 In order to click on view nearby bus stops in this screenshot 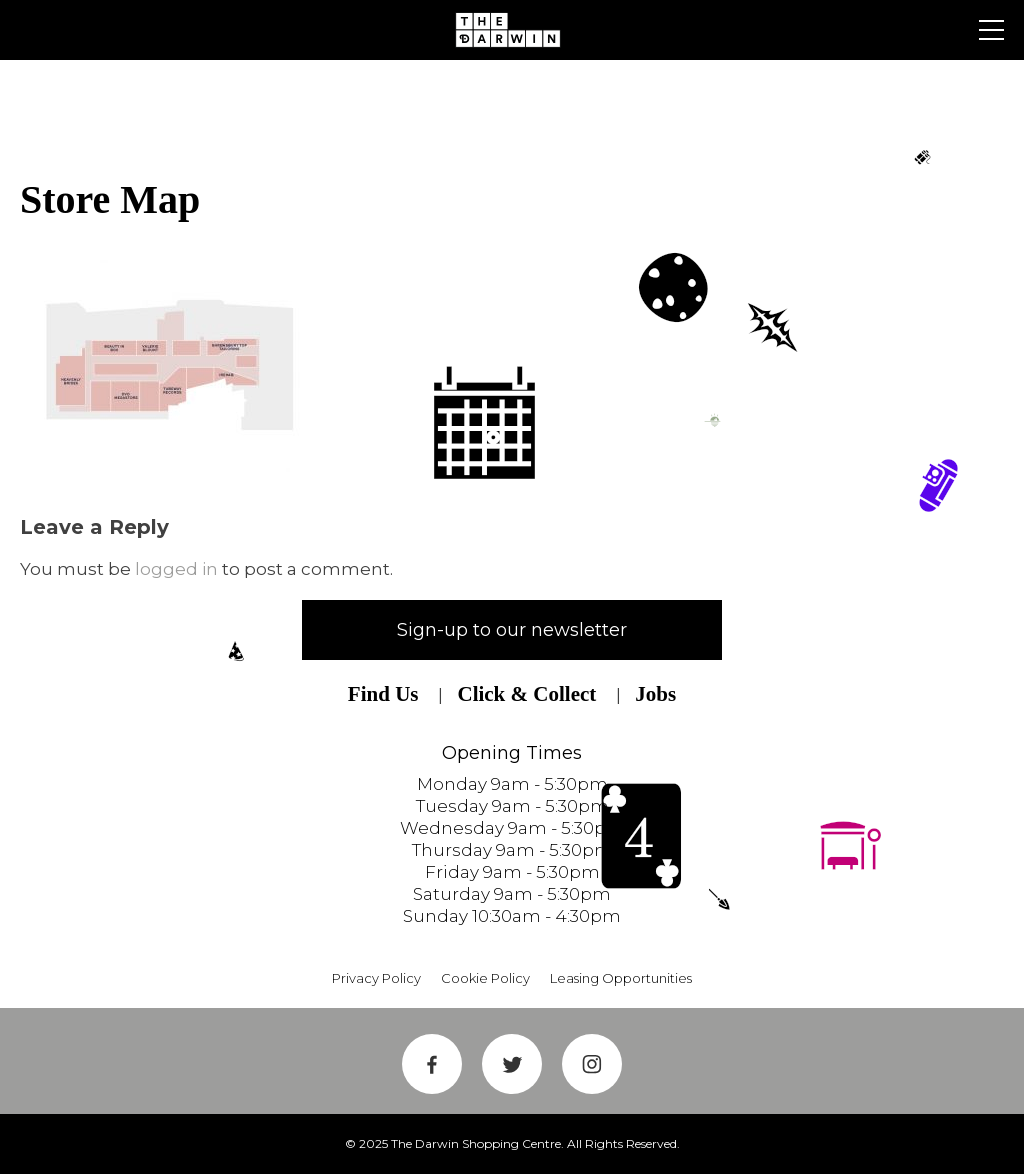, I will do `click(850, 845)`.